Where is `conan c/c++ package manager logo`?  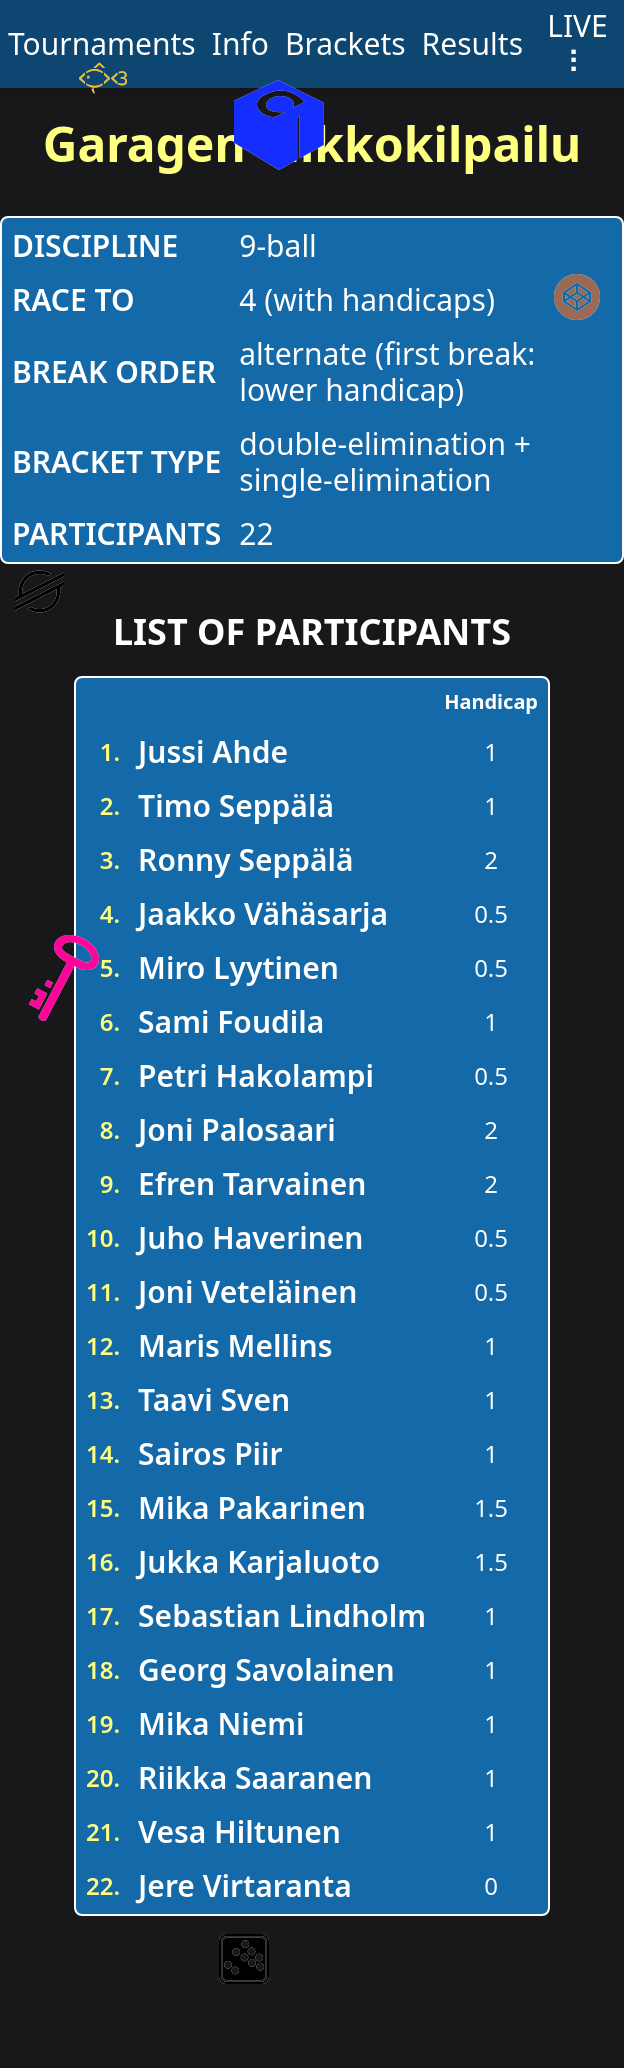 conan c/c++ package manager logo is located at coordinates (279, 125).